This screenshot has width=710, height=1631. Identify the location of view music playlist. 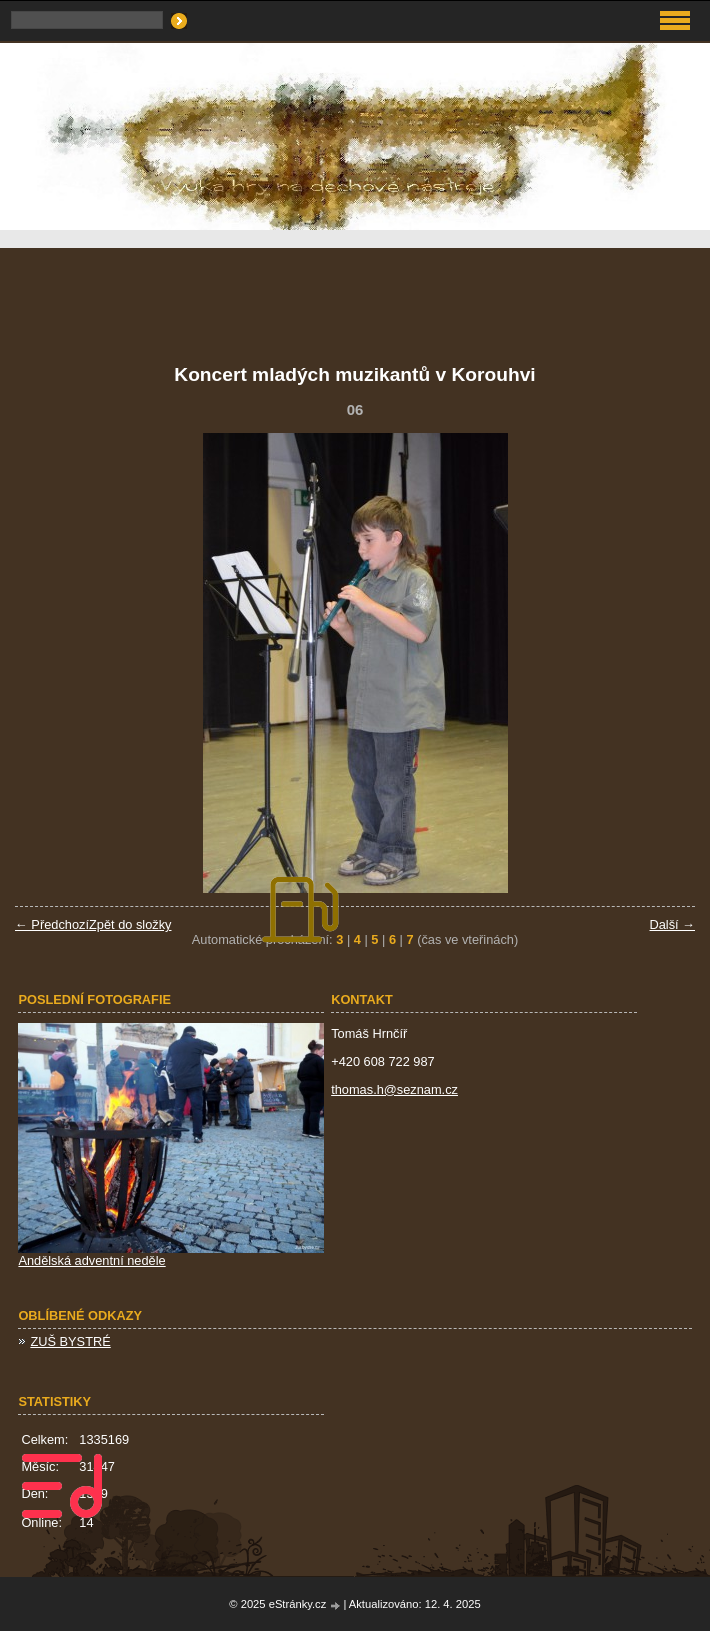
(62, 1486).